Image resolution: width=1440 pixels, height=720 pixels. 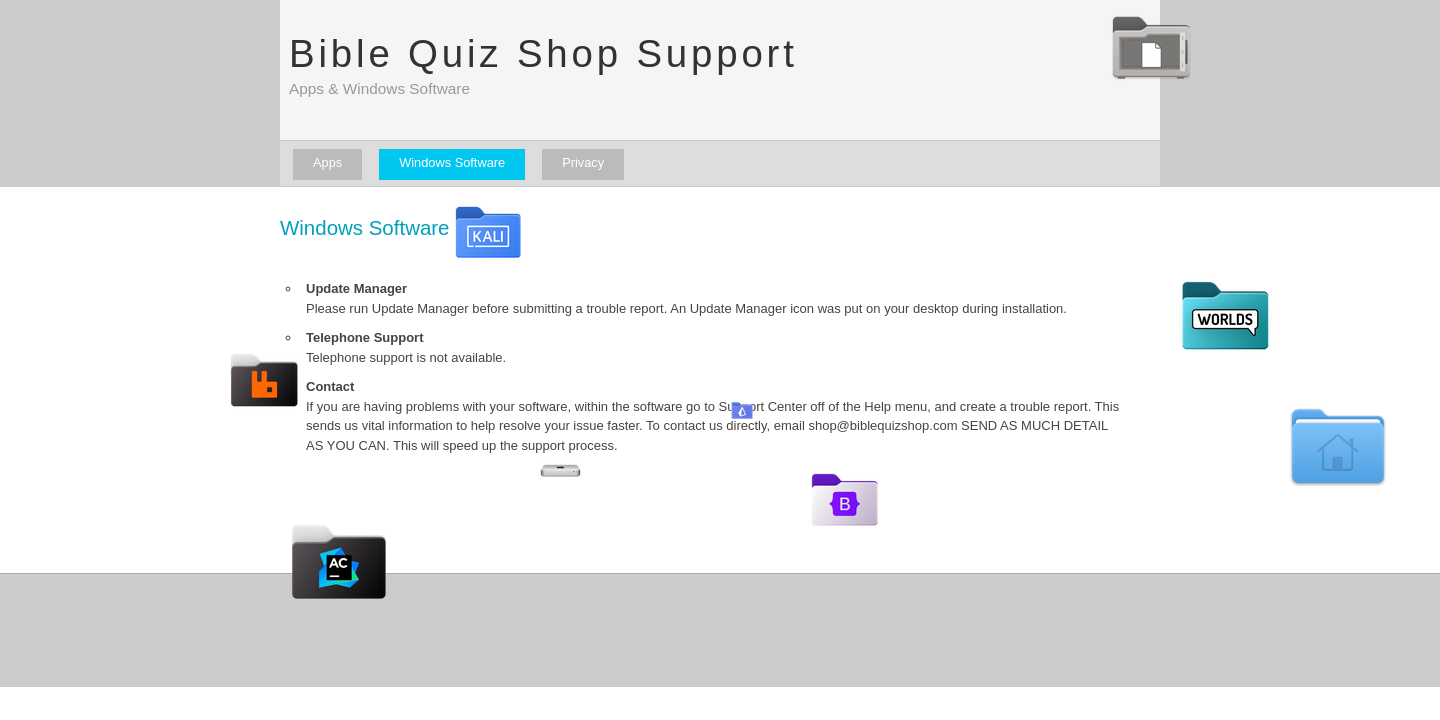 What do you see at coordinates (1338, 446) in the screenshot?
I see `open your home folder` at bounding box center [1338, 446].